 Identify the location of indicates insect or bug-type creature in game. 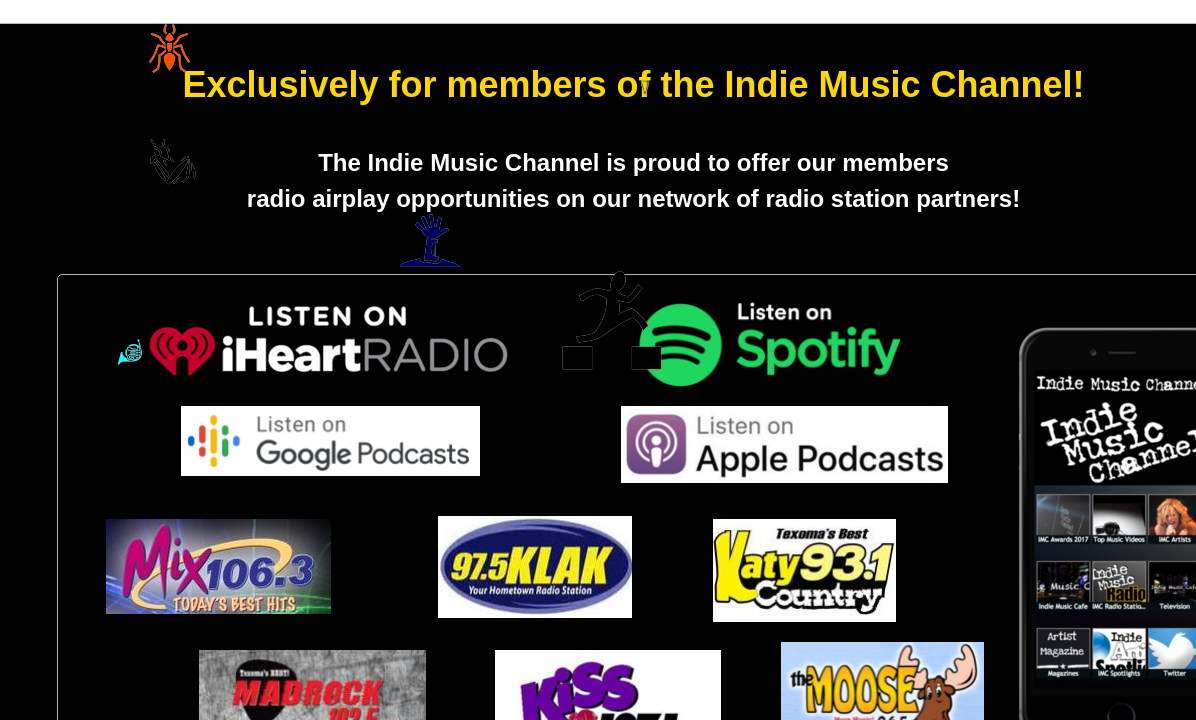
(173, 162).